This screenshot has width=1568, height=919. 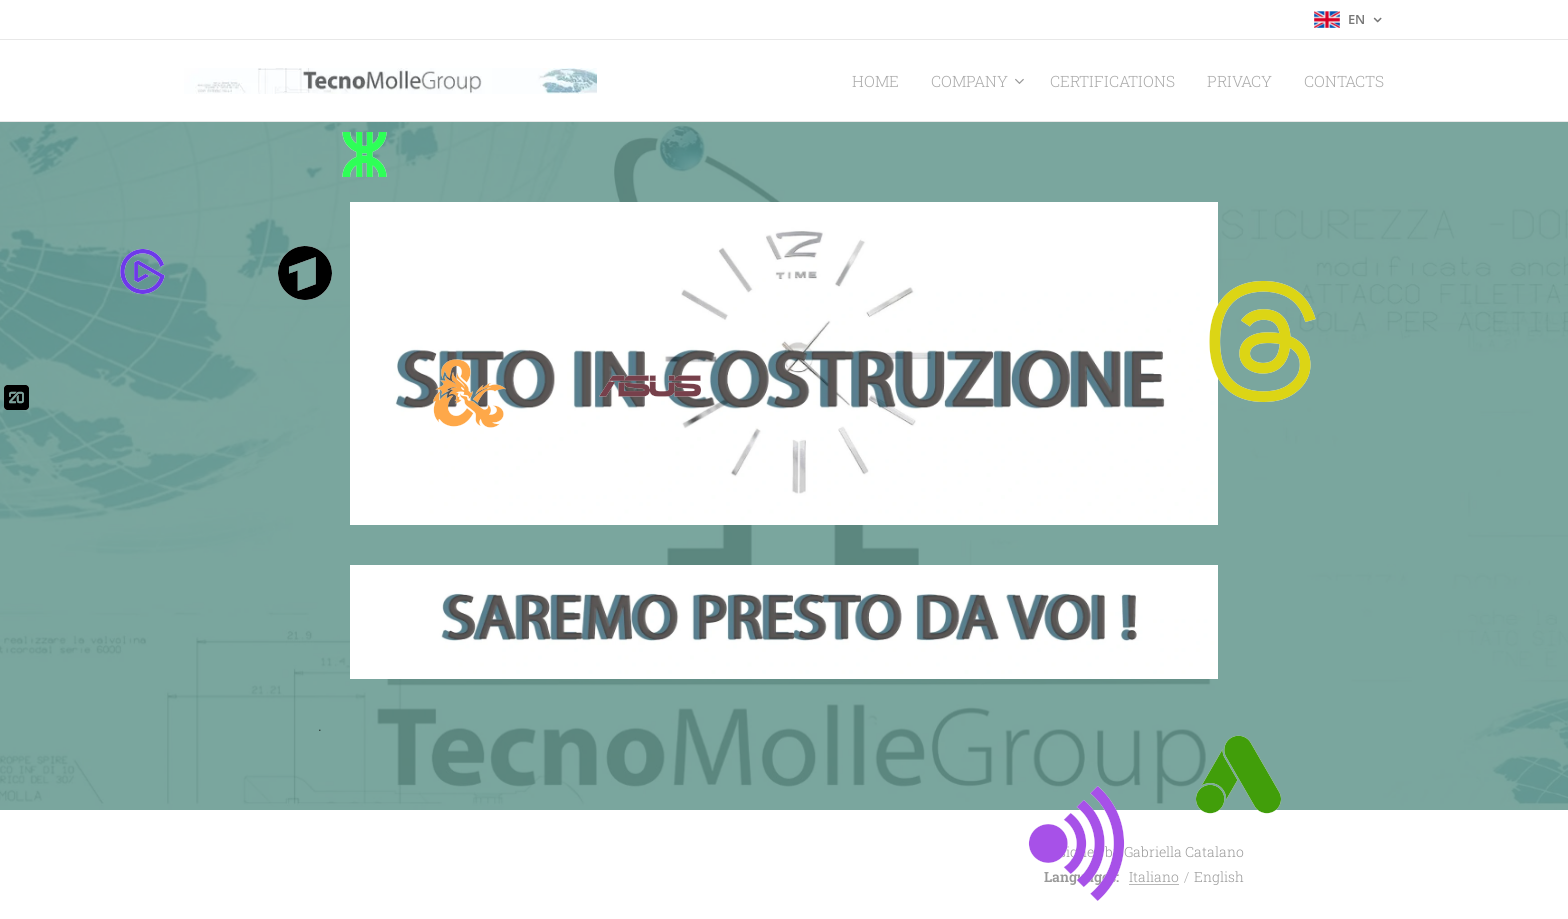 I want to click on access google ads dashboard, so click(x=1238, y=774).